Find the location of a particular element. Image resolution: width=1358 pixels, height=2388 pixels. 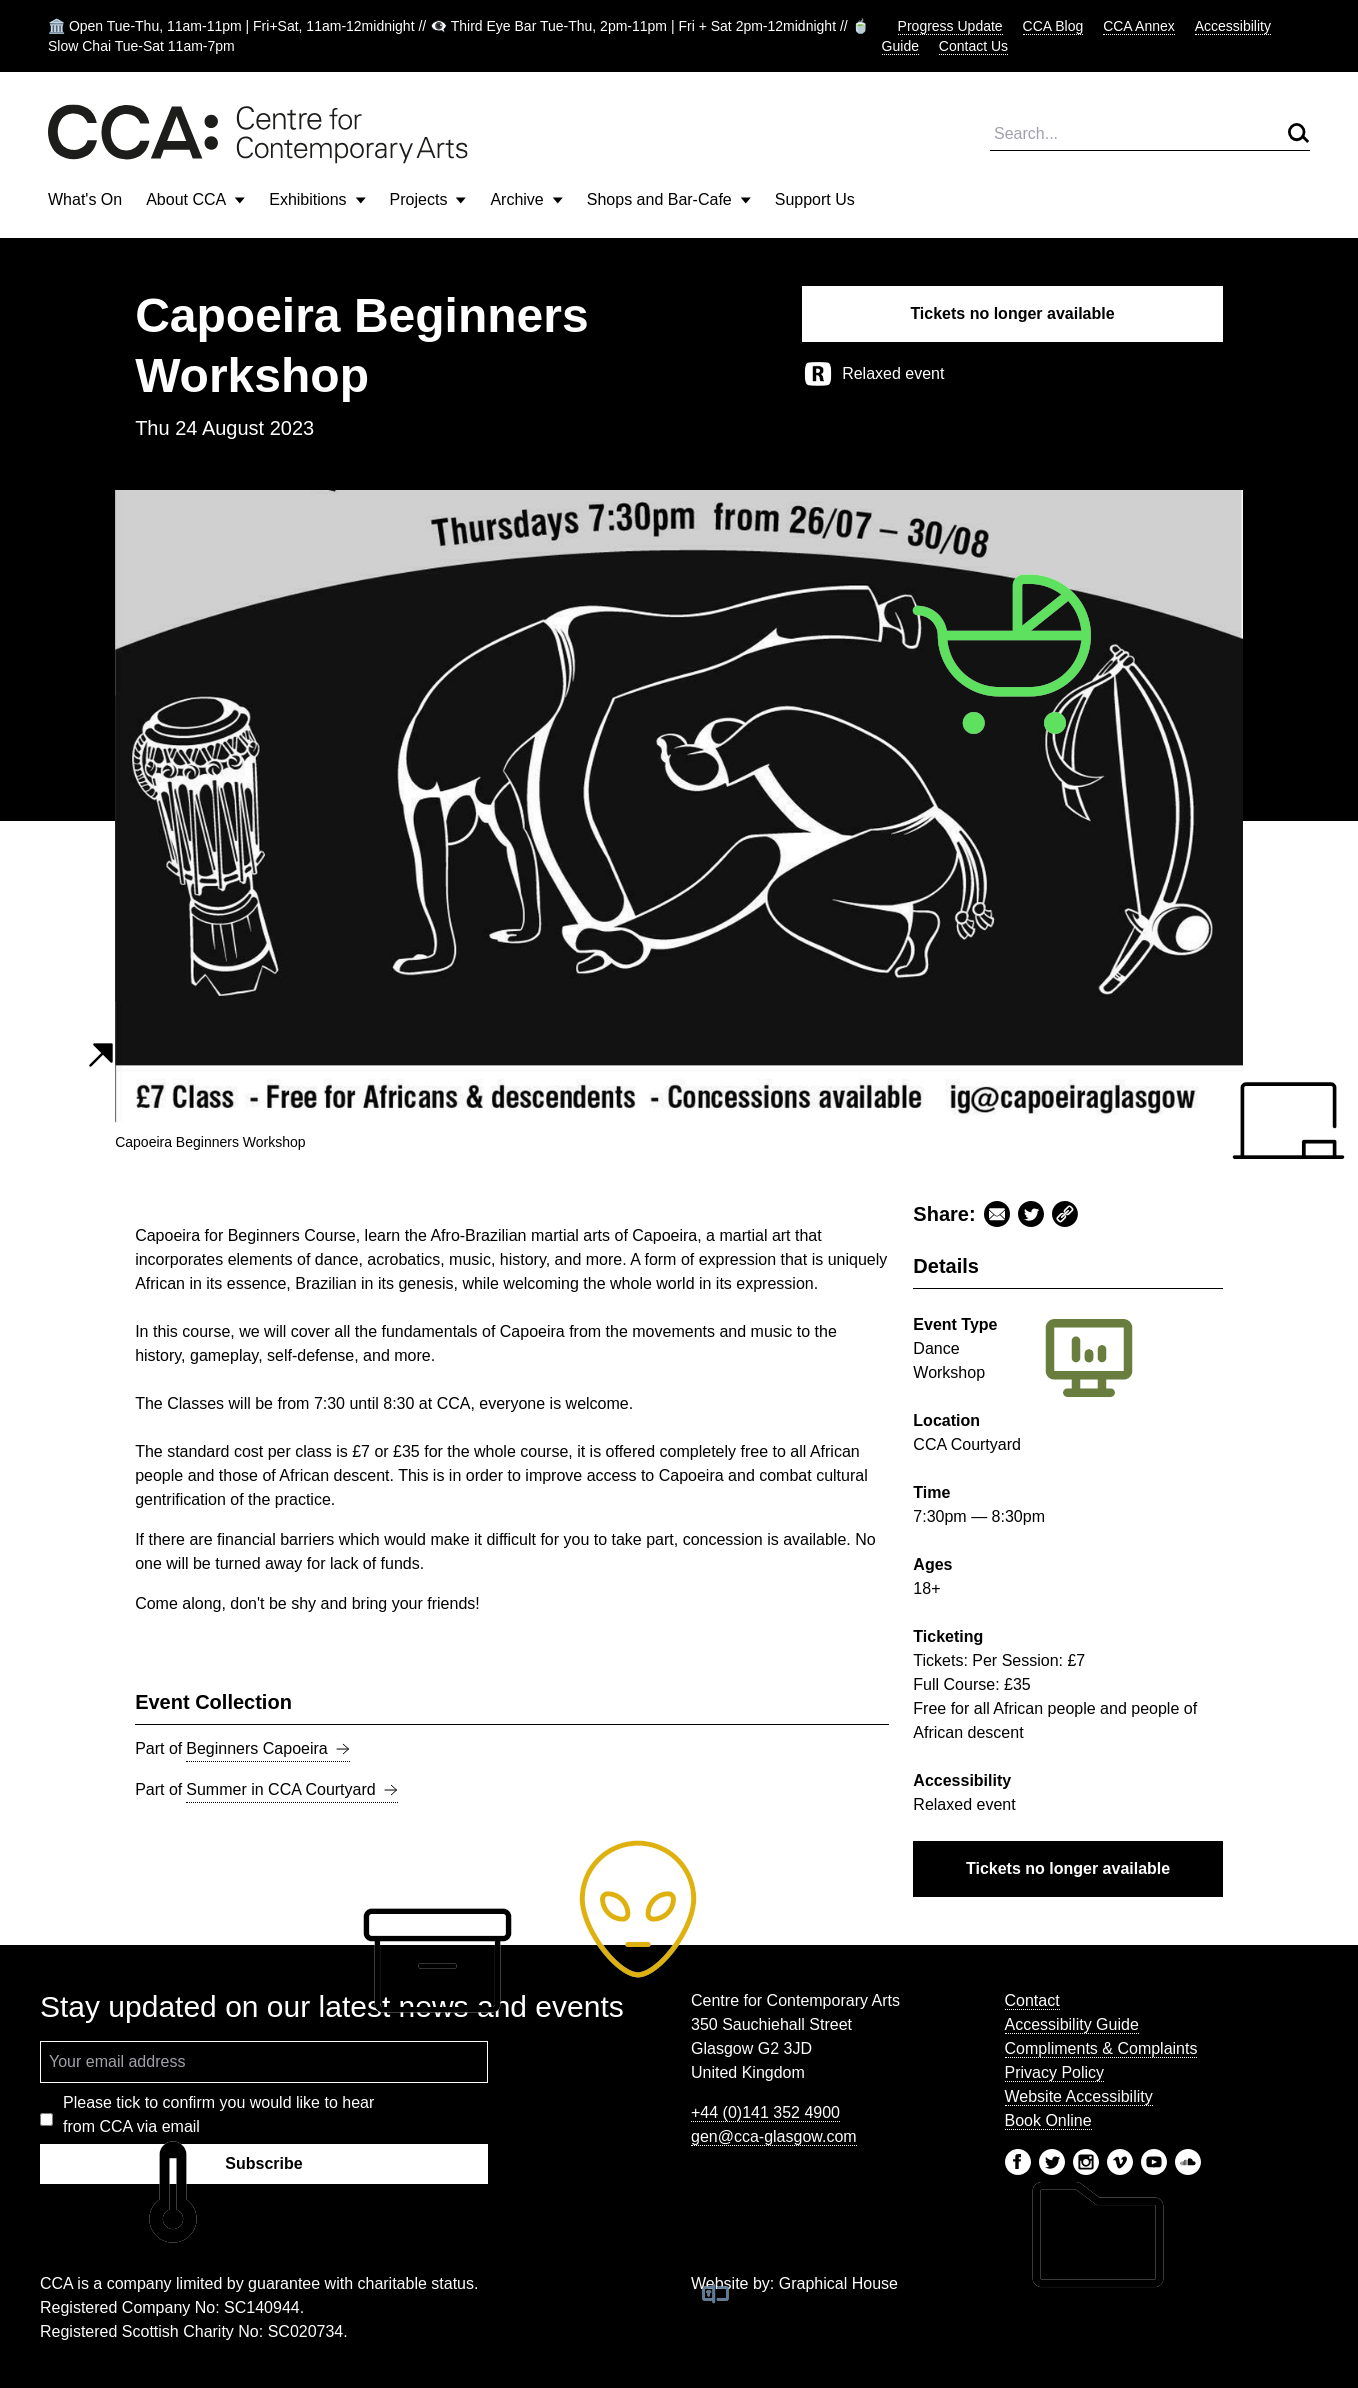

access baby or parenting-related features is located at coordinates (1005, 648).